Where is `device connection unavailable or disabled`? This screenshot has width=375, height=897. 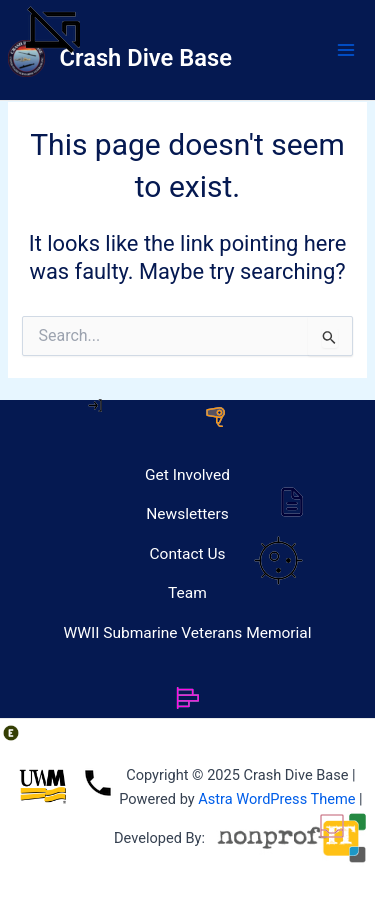
device connection unavailable or disabled is located at coordinates (53, 30).